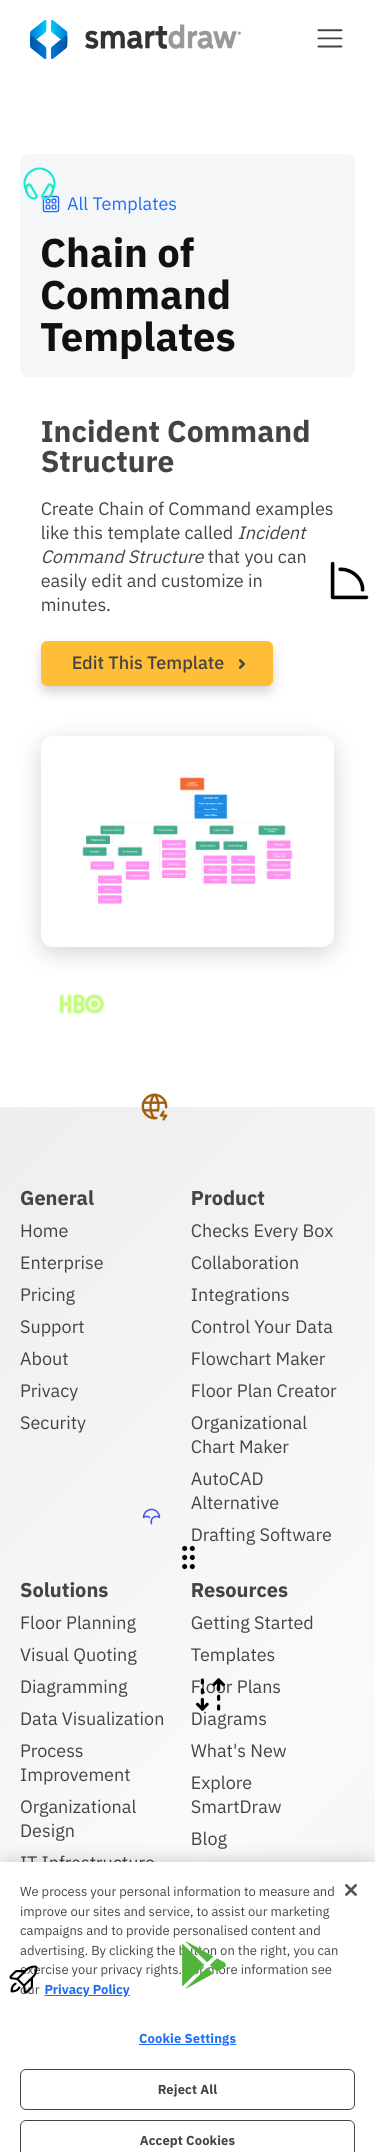  Describe the element at coordinates (188, 1557) in the screenshot. I see `drag to reorder items vertically` at that location.